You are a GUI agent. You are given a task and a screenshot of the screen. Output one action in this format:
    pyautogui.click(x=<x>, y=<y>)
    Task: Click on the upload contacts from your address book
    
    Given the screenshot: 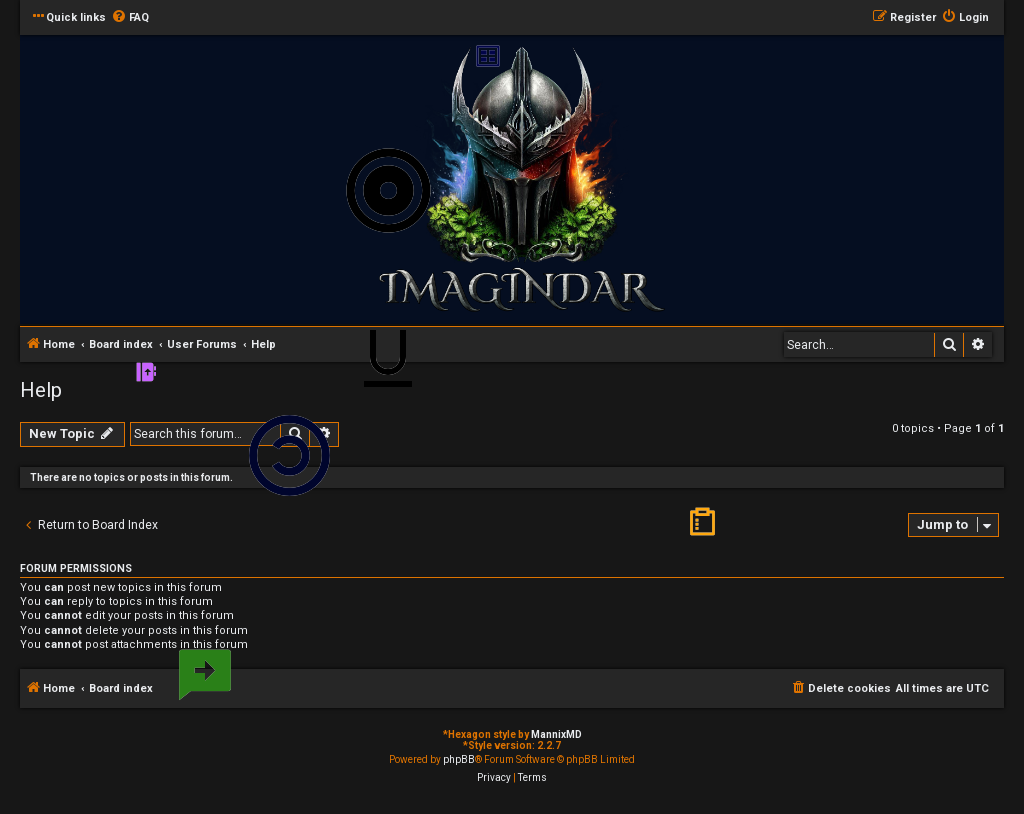 What is the action you would take?
    pyautogui.click(x=145, y=372)
    